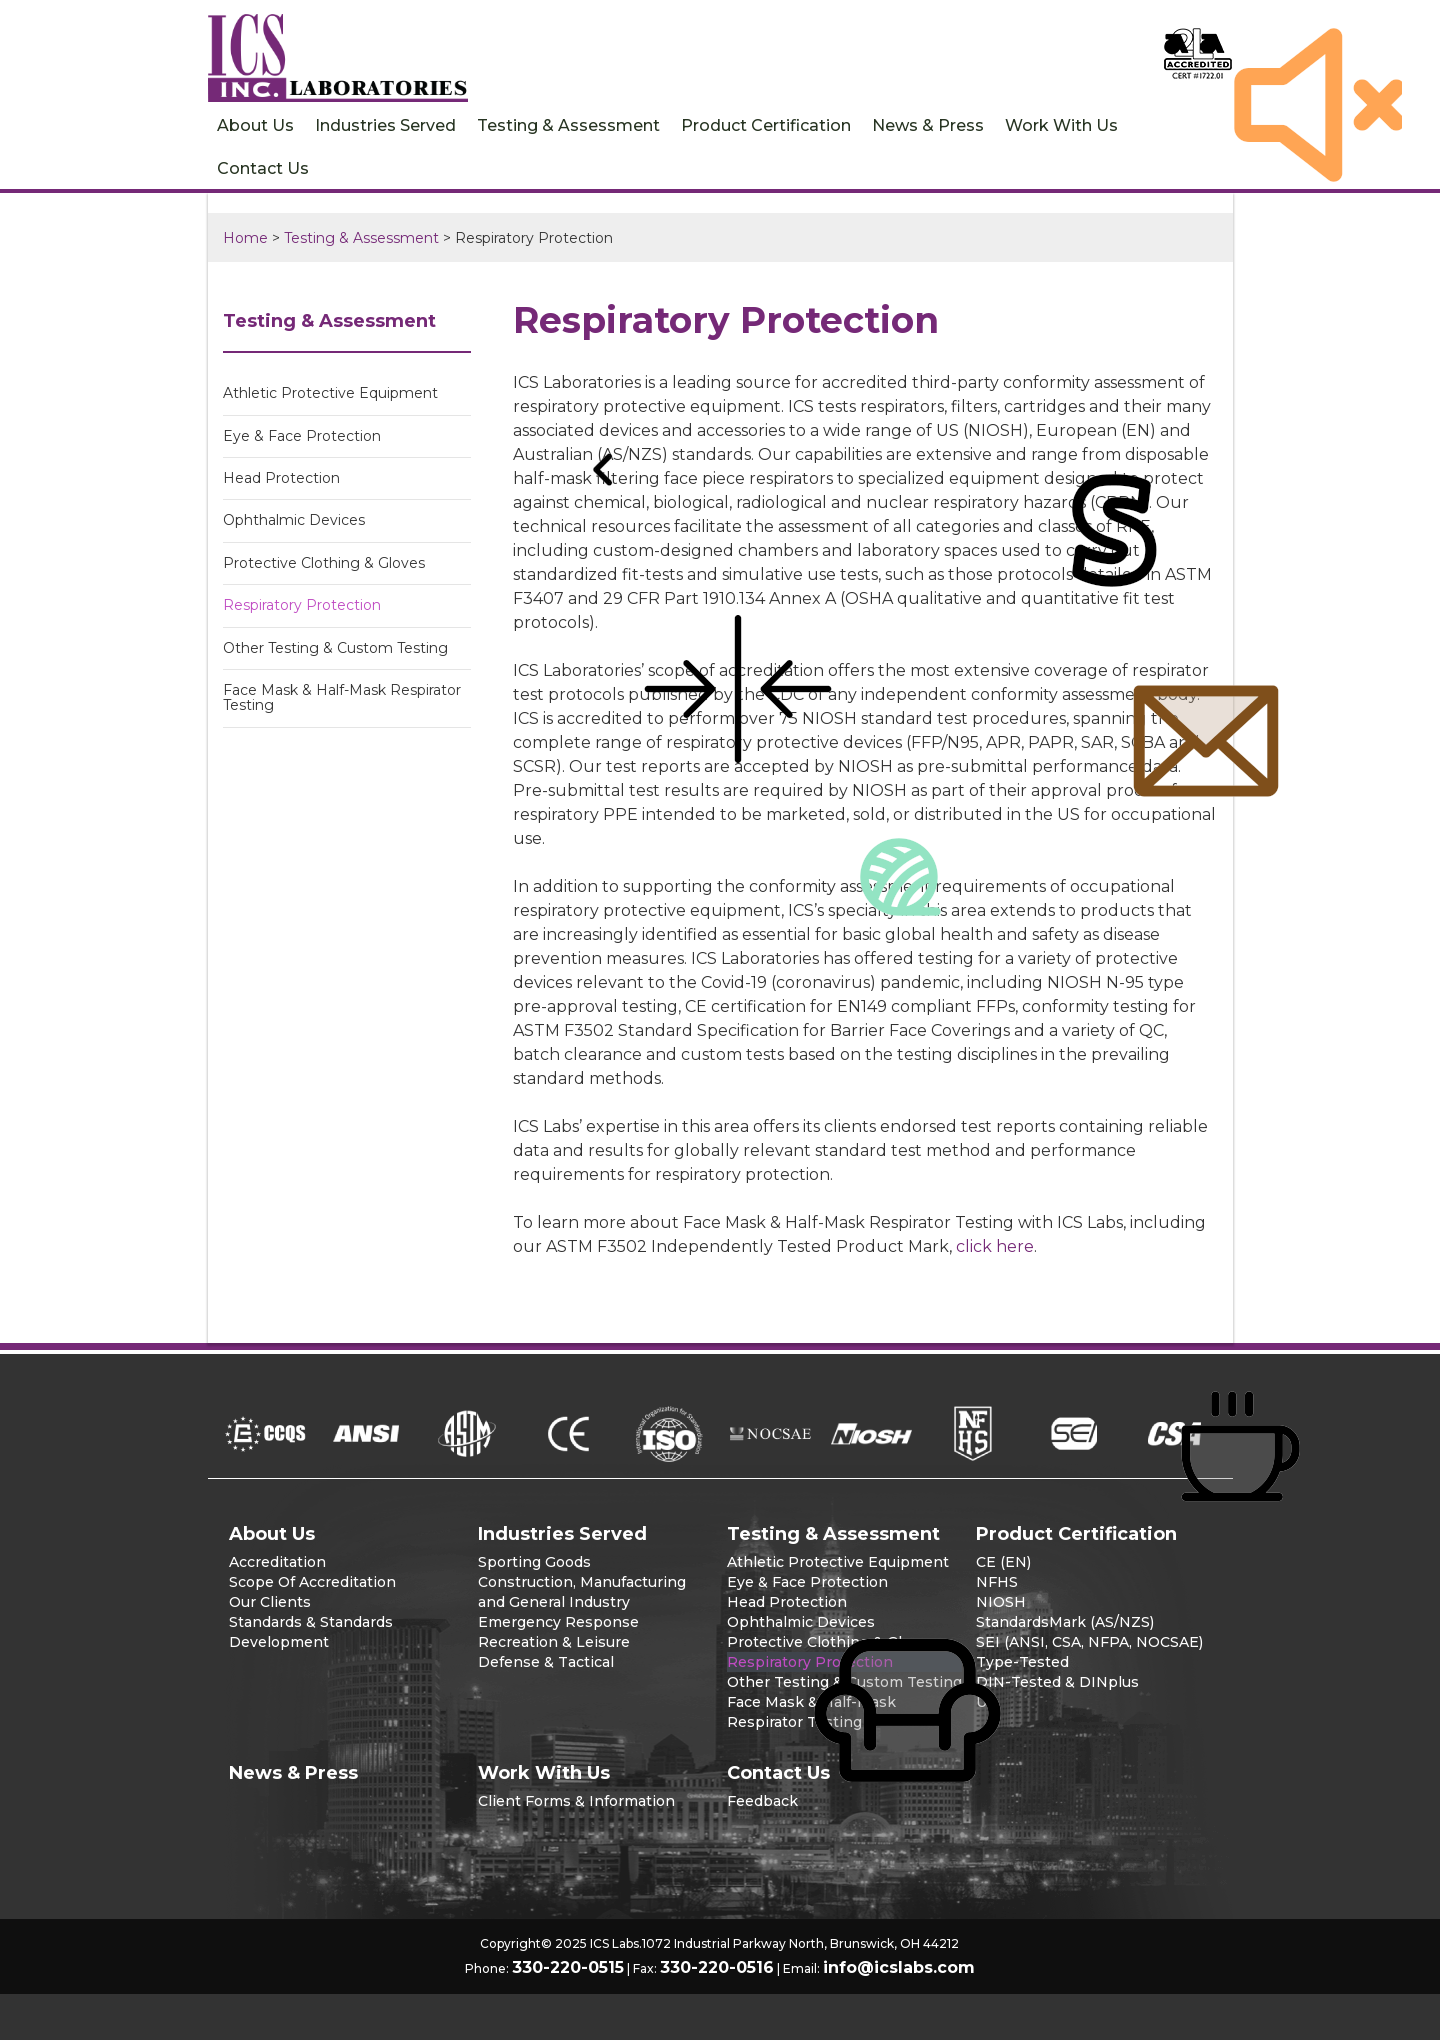 Image resolution: width=1440 pixels, height=2040 pixels. I want to click on connect to Stripe payment services, so click(1111, 530).